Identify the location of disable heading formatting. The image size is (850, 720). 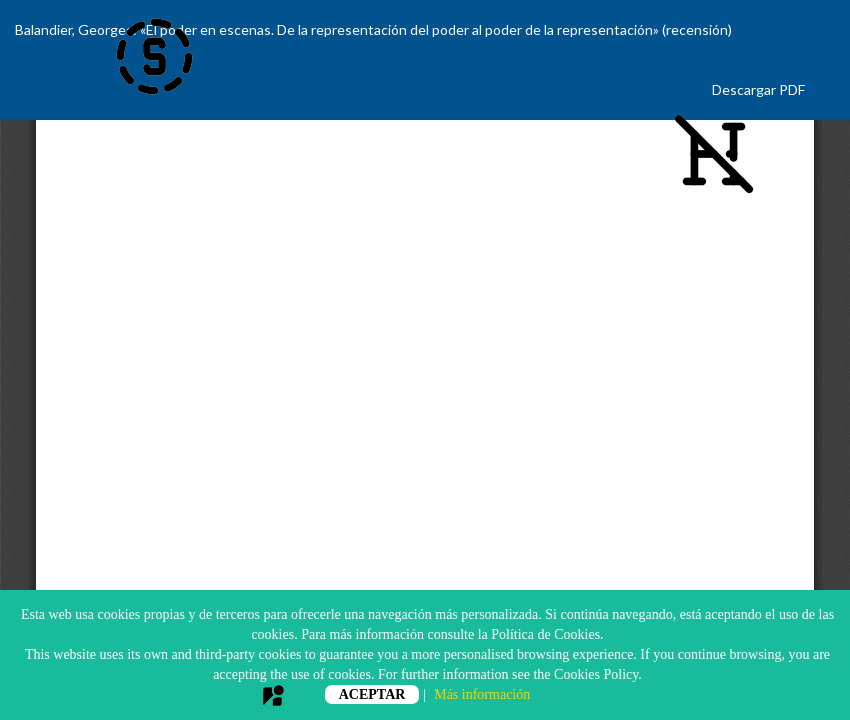
(714, 154).